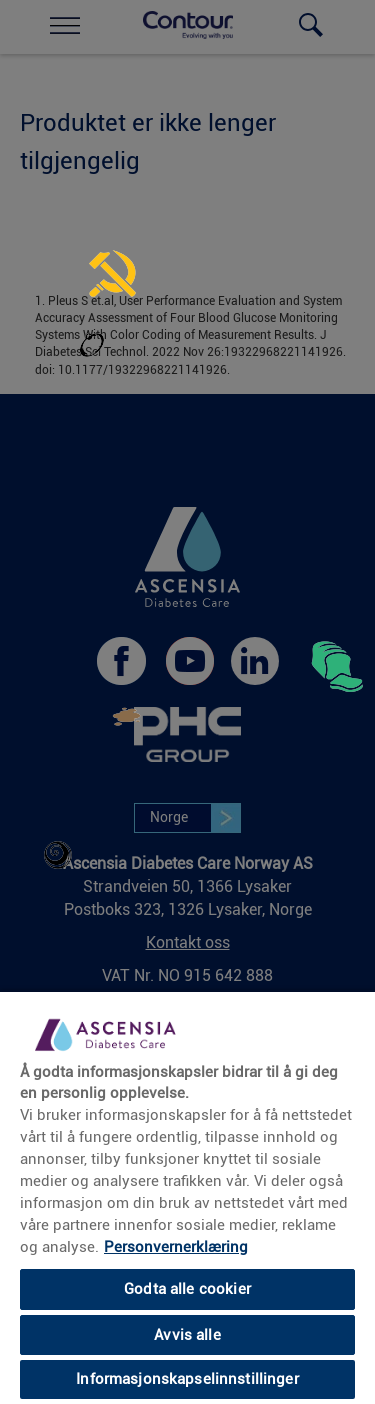 The height and width of the screenshot is (1404, 375). Describe the element at coordinates (112, 273) in the screenshot. I see `communist or socialist themed content or game faction` at that location.